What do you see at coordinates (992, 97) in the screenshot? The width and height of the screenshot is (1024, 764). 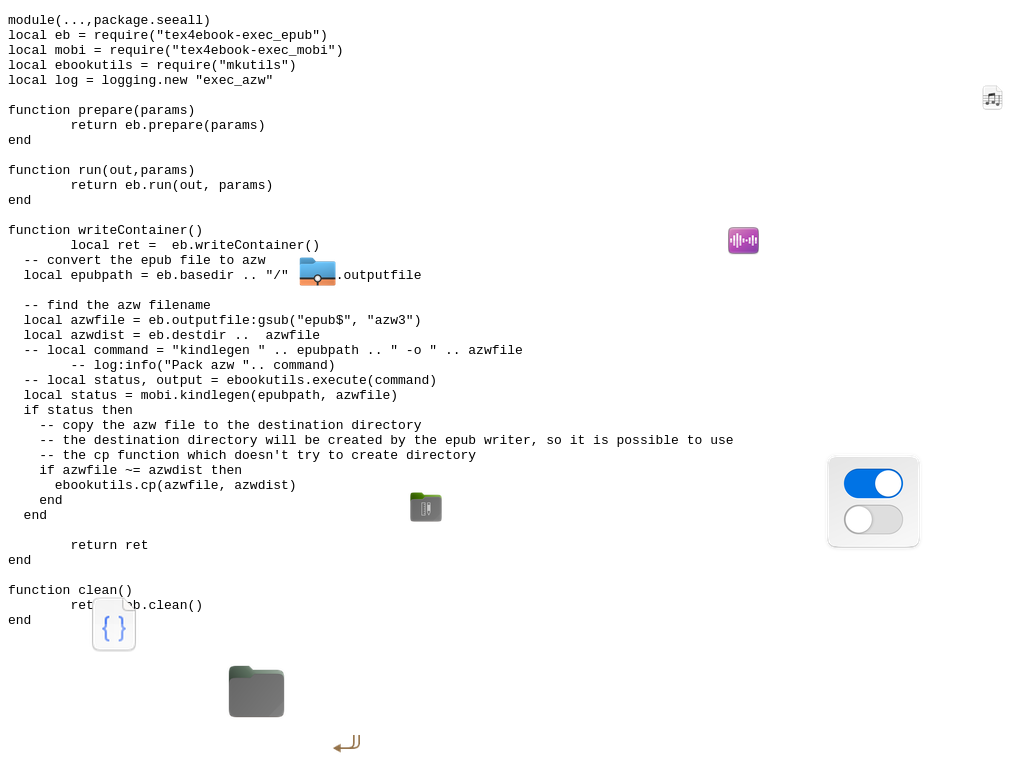 I see `an eMelody ringtone file` at bounding box center [992, 97].